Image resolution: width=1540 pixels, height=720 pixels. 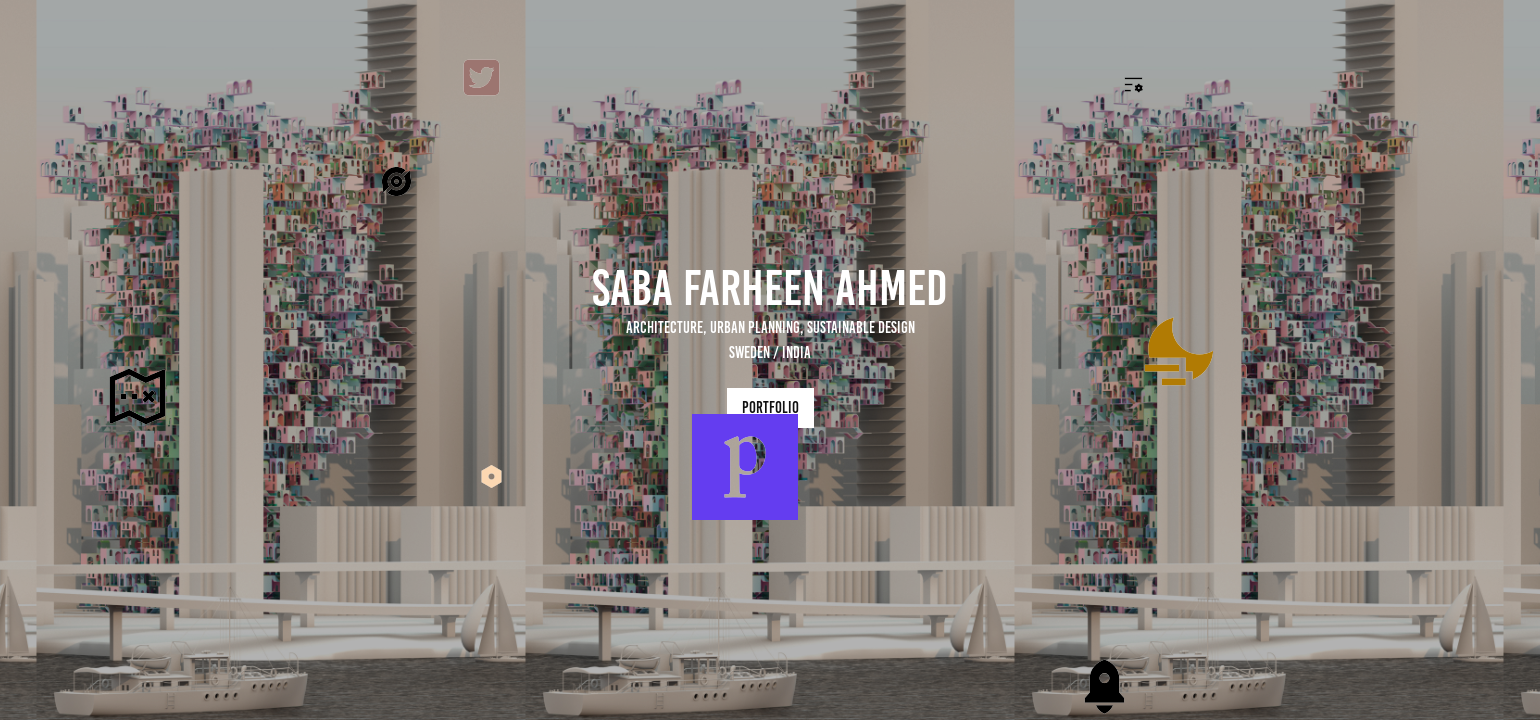 I want to click on share to Twitter, so click(x=481, y=77).